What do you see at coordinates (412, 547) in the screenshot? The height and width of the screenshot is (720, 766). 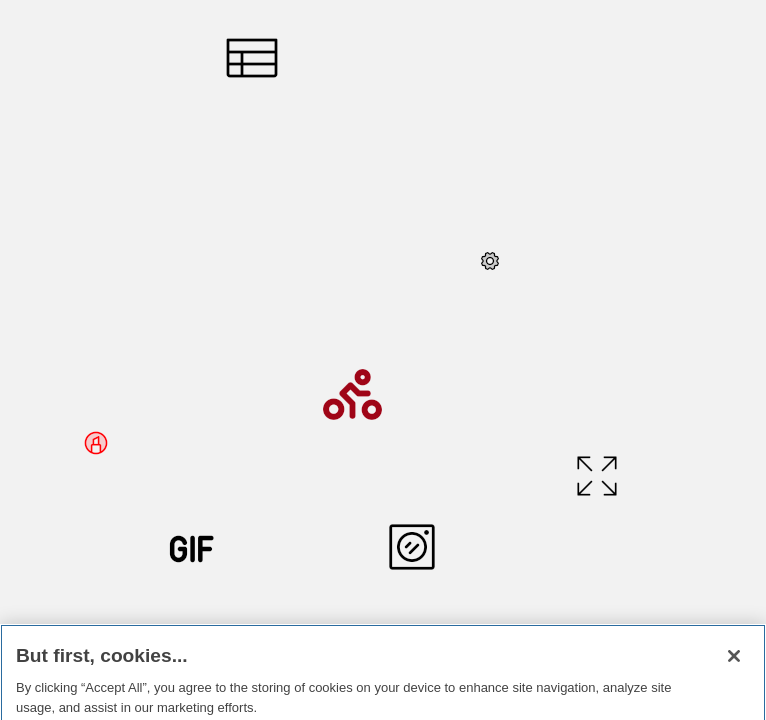 I see `access laundry or appliance controls` at bounding box center [412, 547].